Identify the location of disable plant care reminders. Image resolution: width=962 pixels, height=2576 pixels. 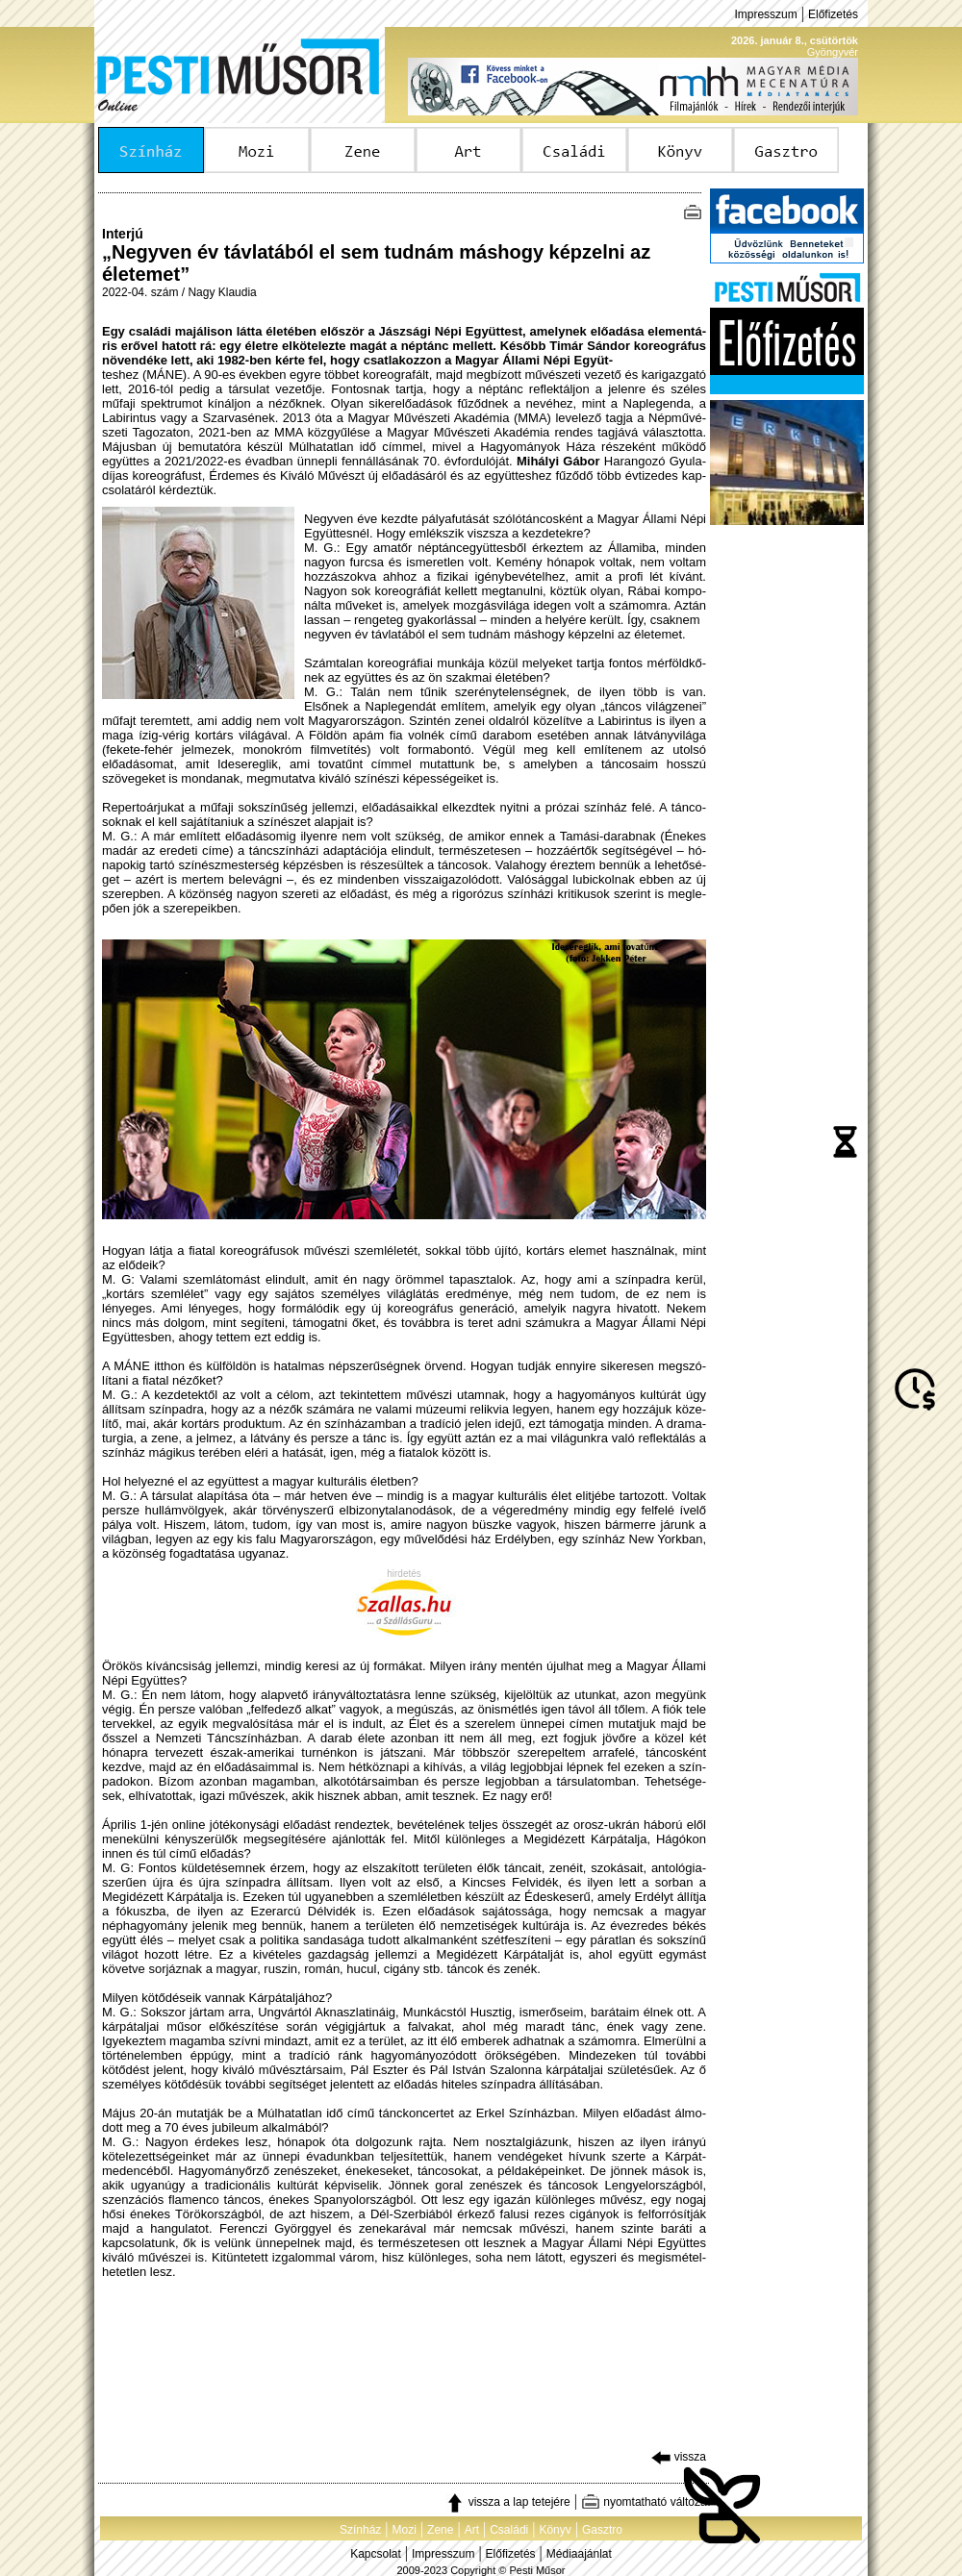
(722, 2505).